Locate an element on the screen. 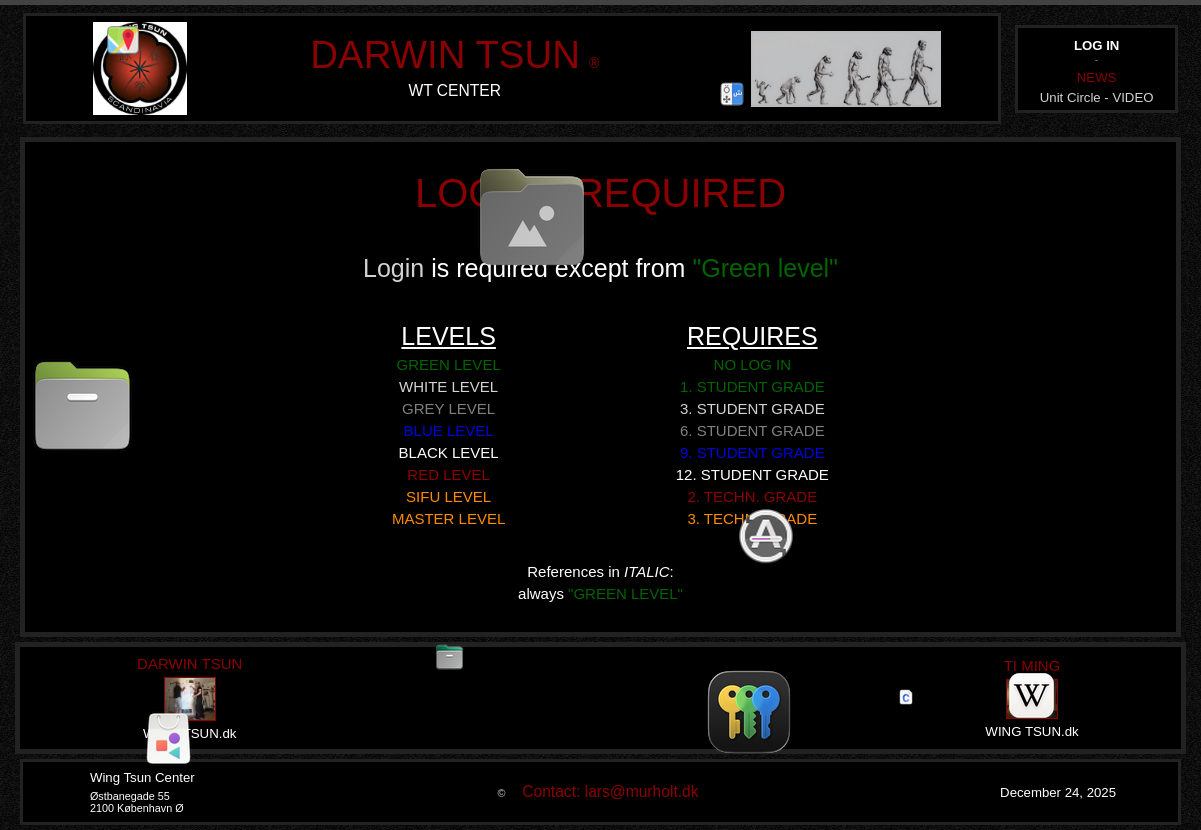 This screenshot has height=830, width=1201. check for available system updates is located at coordinates (766, 536).